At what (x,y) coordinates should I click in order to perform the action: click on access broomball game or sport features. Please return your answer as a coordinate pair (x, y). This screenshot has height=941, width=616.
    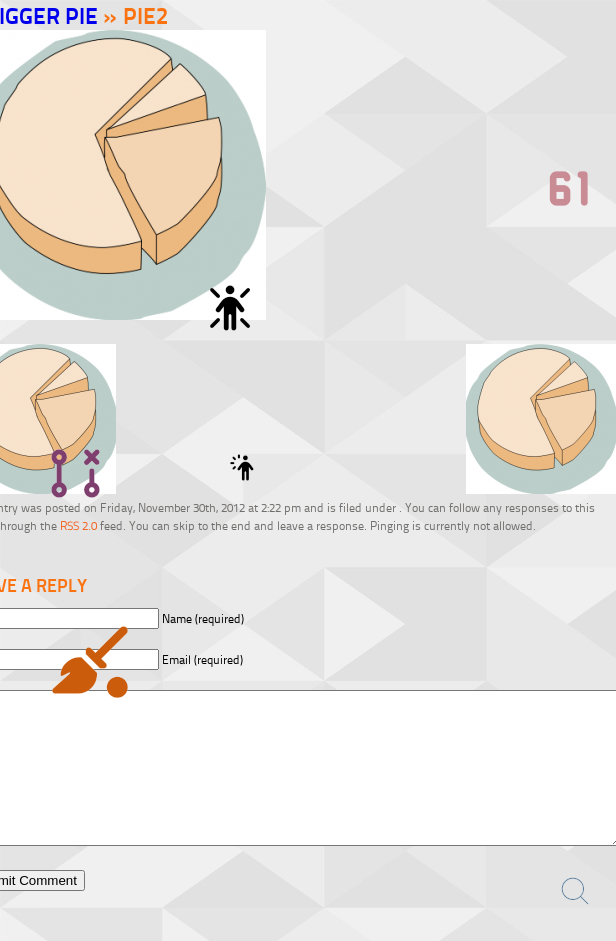
    Looking at the image, I should click on (90, 660).